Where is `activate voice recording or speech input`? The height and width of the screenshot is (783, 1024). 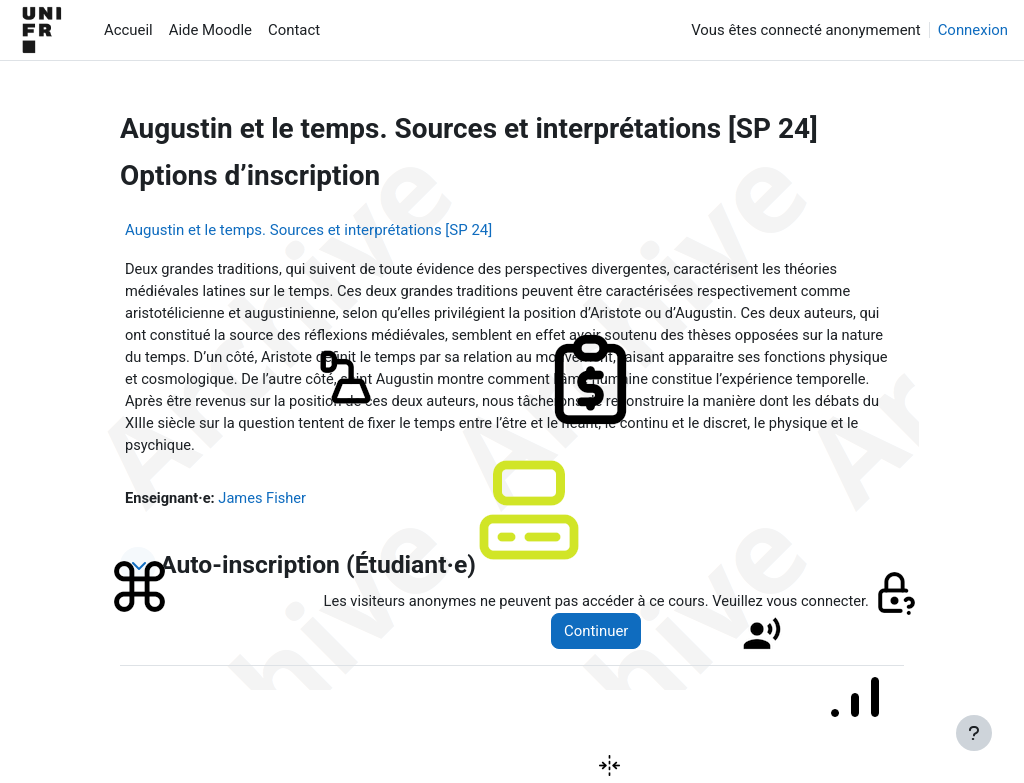 activate voice recording or speech input is located at coordinates (762, 634).